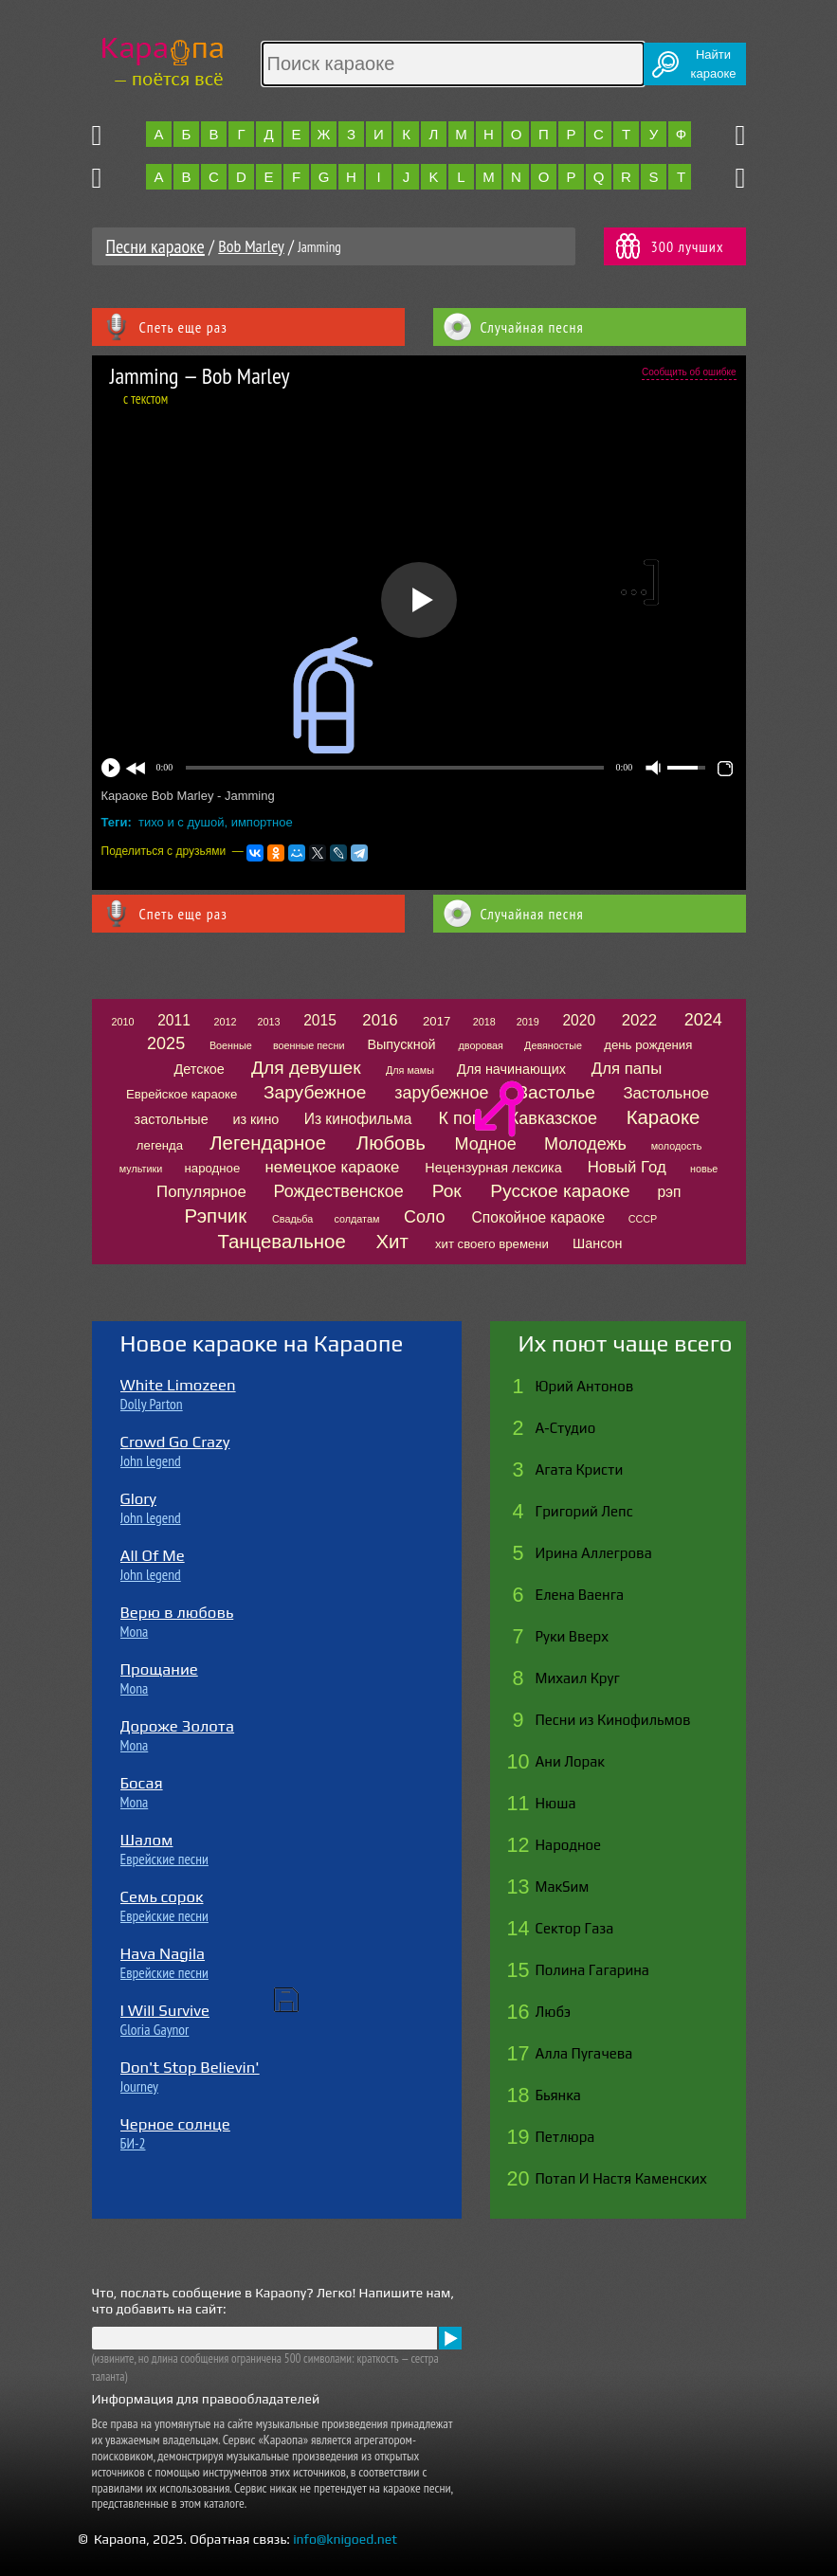  I want to click on save current file or document, so click(286, 2000).